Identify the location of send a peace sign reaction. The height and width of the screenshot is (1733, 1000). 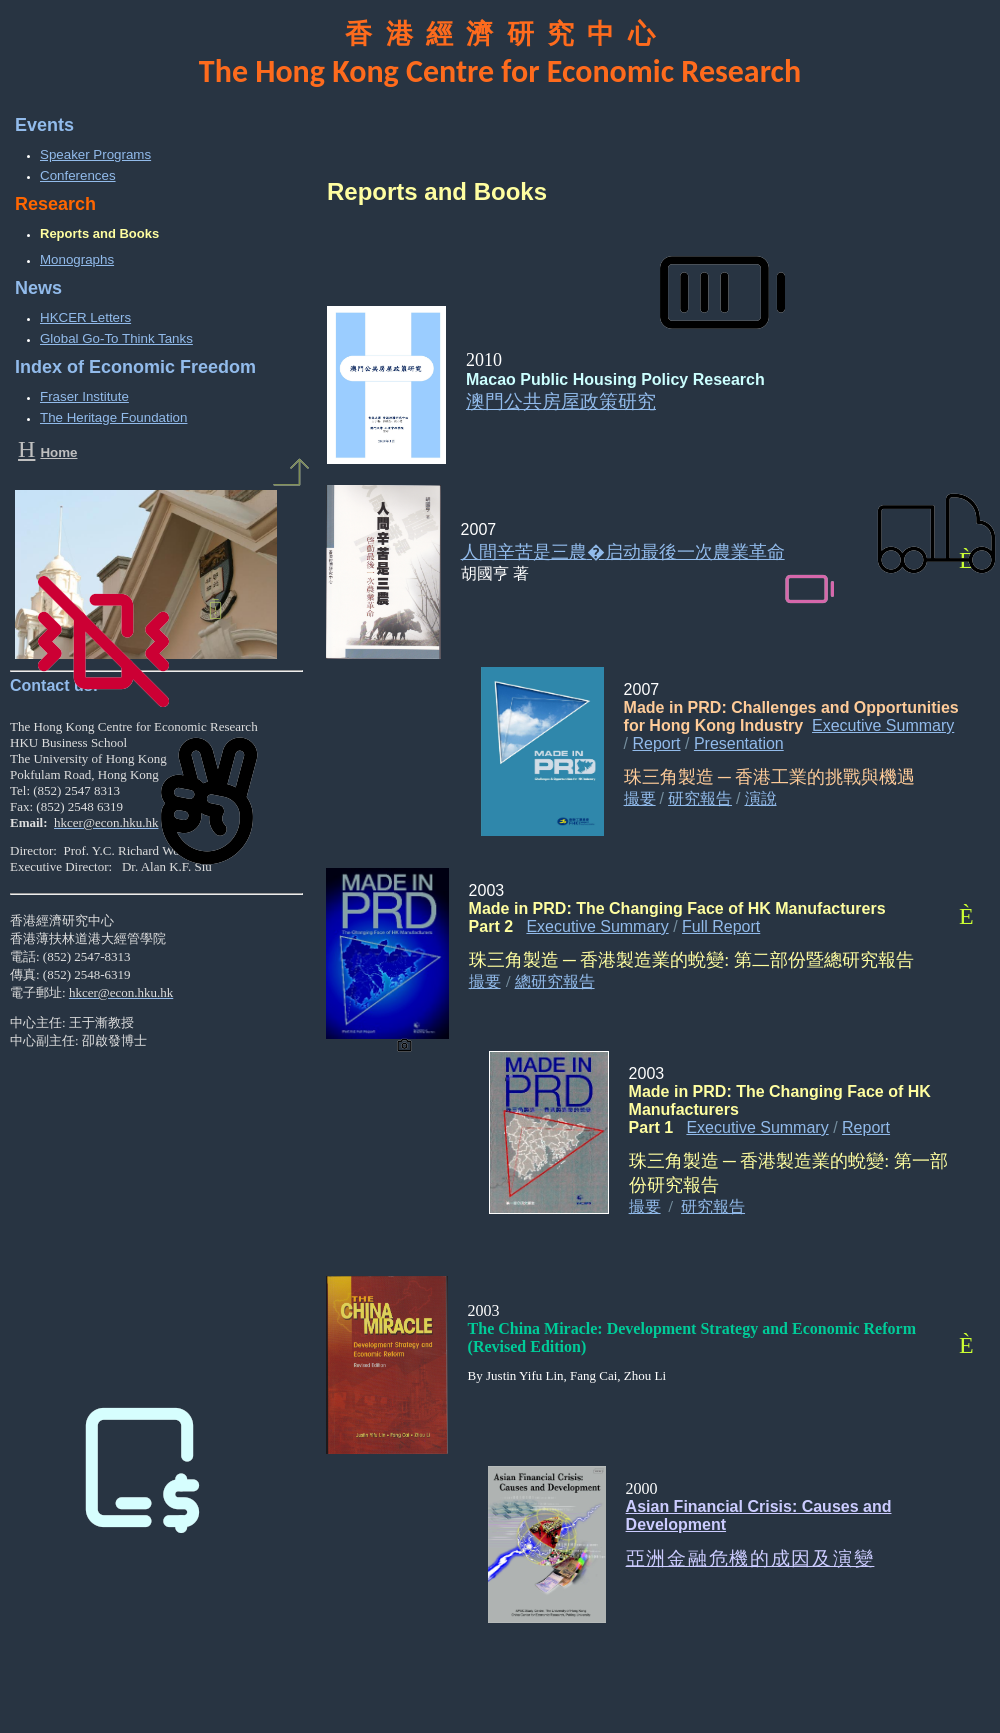
(207, 801).